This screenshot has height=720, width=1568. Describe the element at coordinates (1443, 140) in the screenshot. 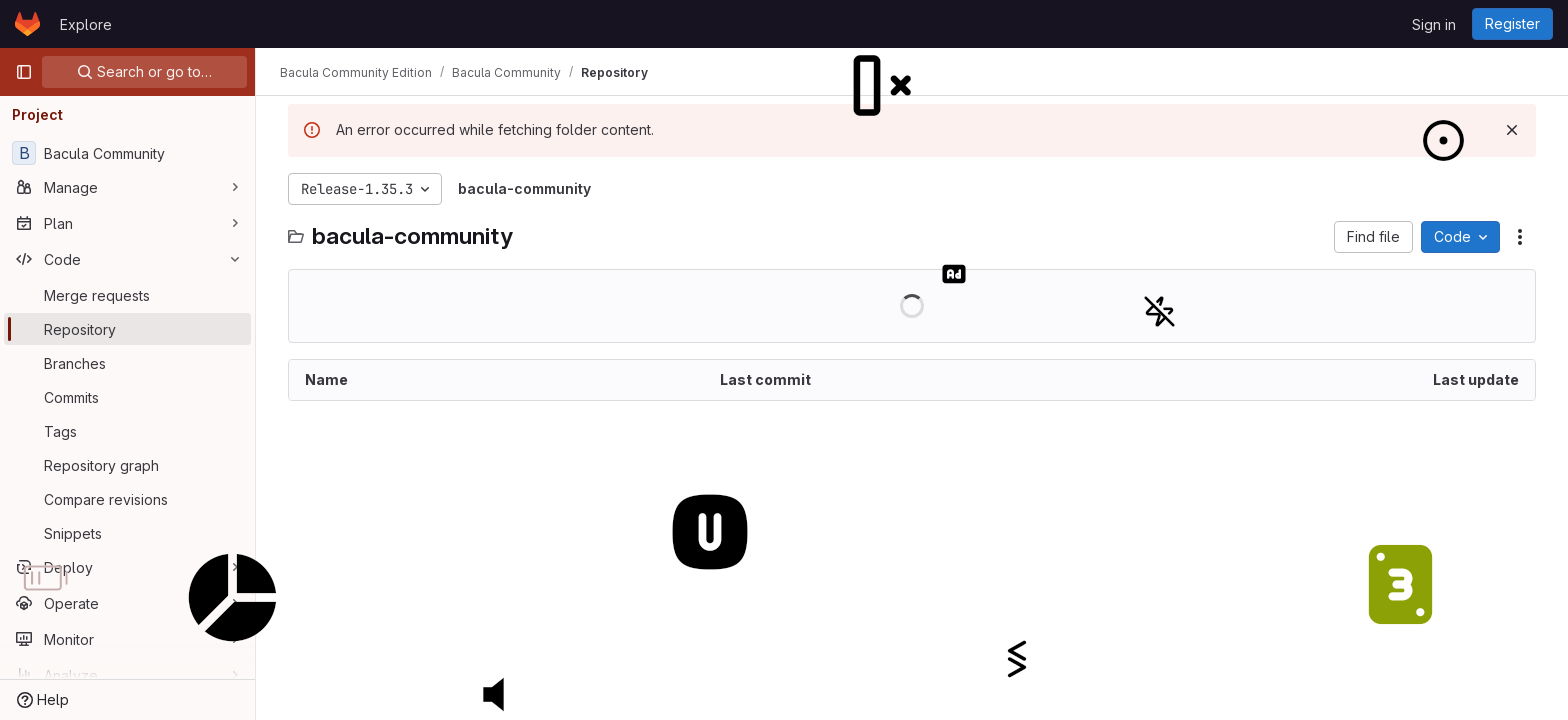

I see `select or mark an item as active` at that location.